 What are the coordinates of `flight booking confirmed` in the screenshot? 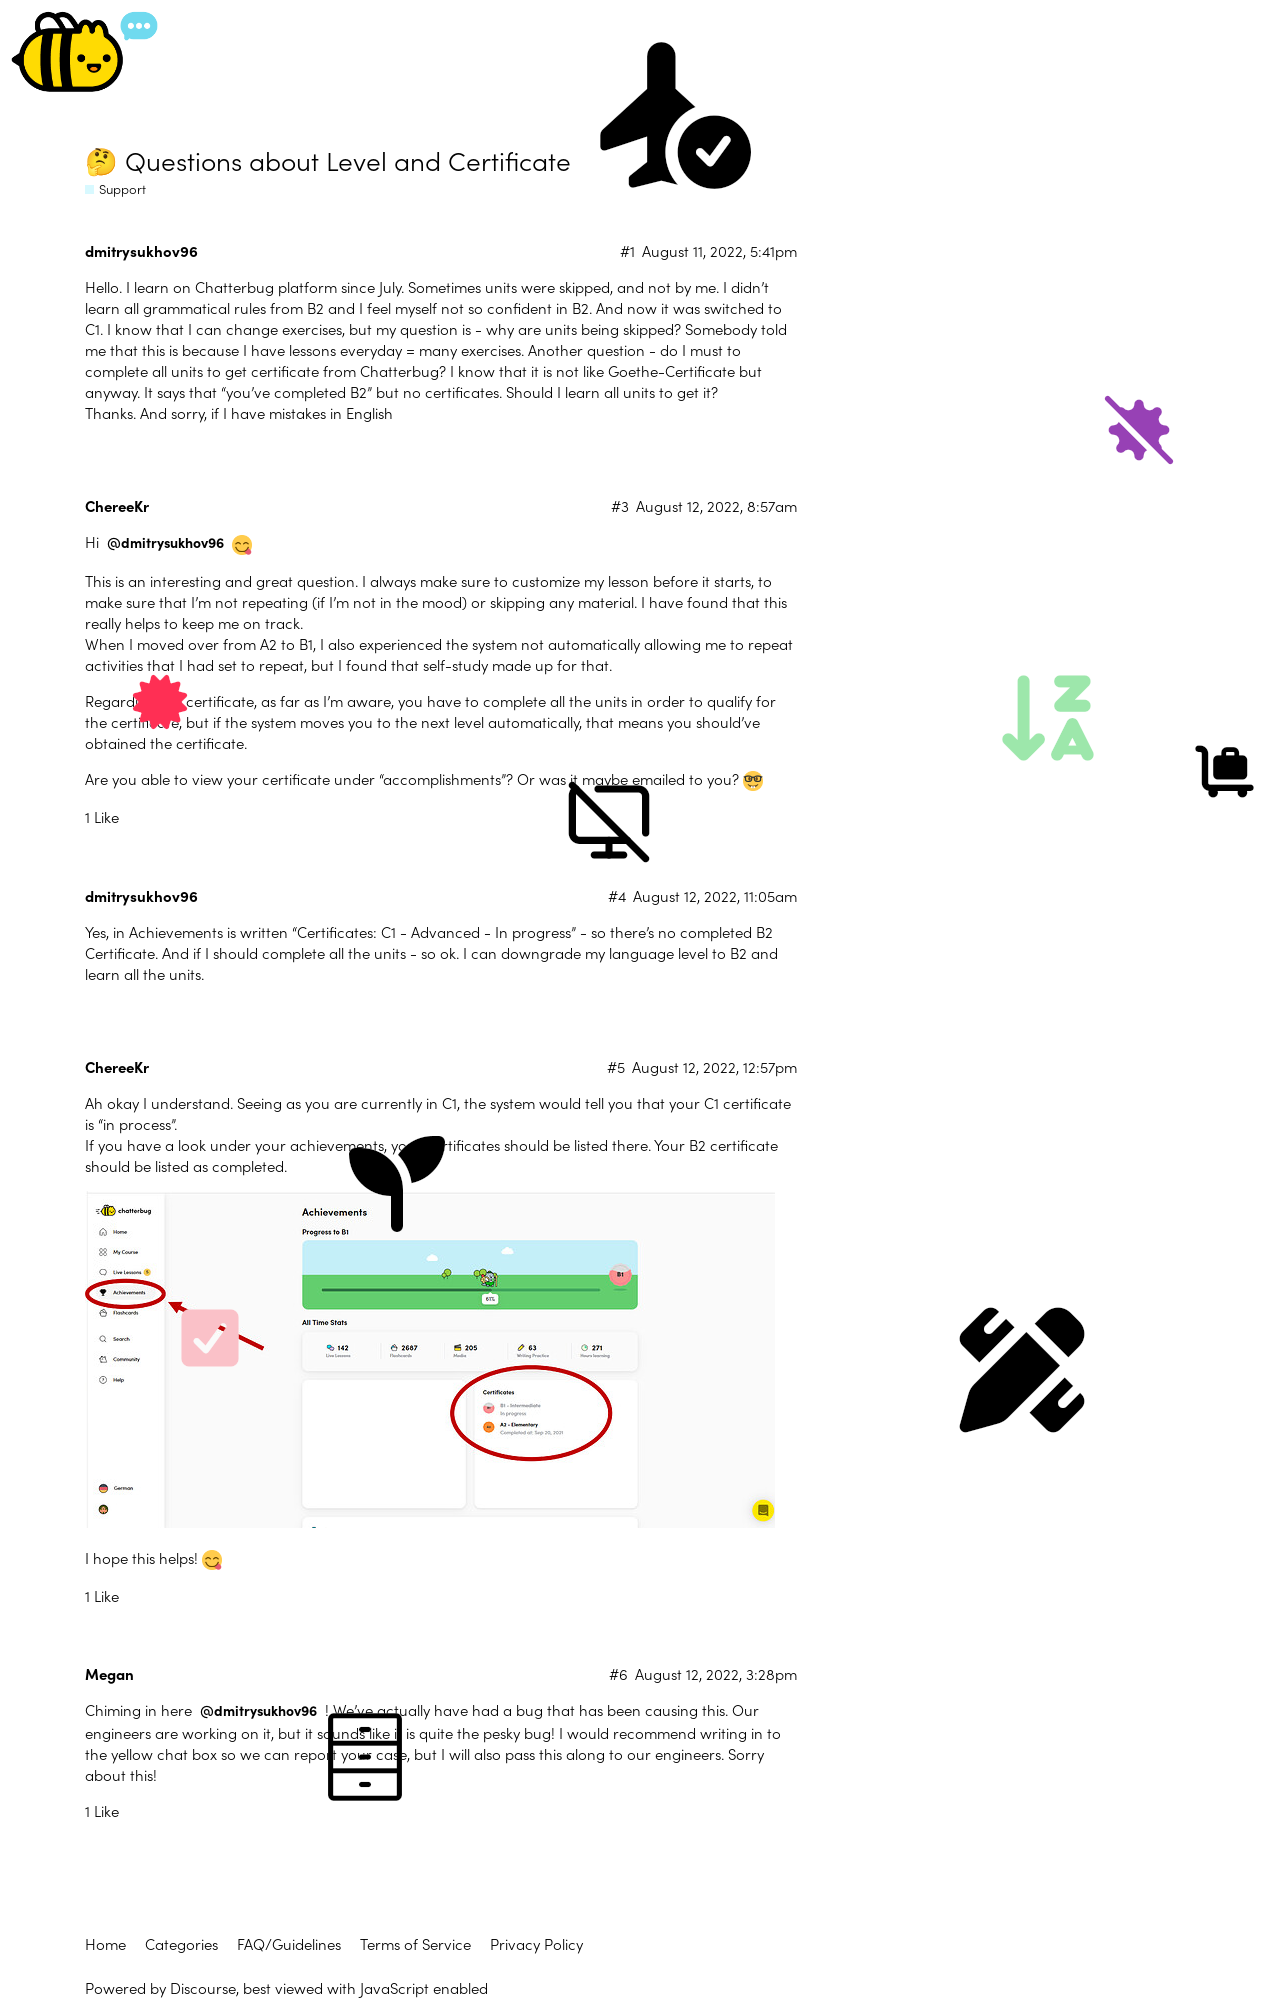 It's located at (669, 115).